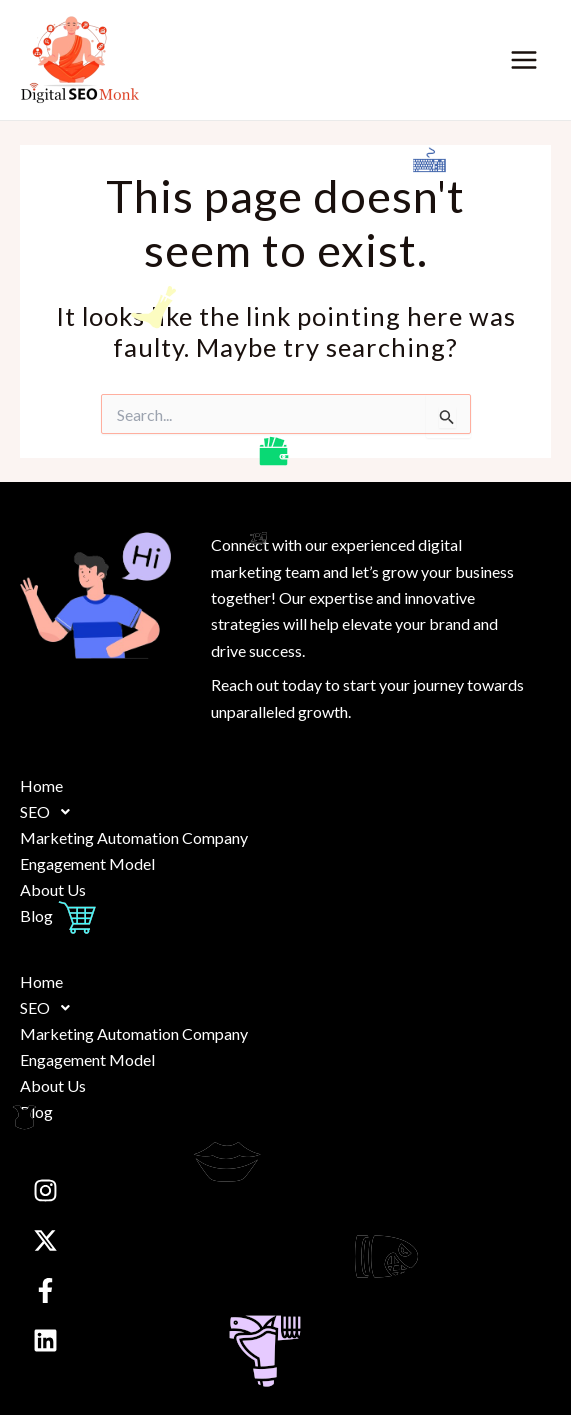 The width and height of the screenshot is (571, 1415). What do you see at coordinates (429, 165) in the screenshot?
I see `open on-screen keyboard` at bounding box center [429, 165].